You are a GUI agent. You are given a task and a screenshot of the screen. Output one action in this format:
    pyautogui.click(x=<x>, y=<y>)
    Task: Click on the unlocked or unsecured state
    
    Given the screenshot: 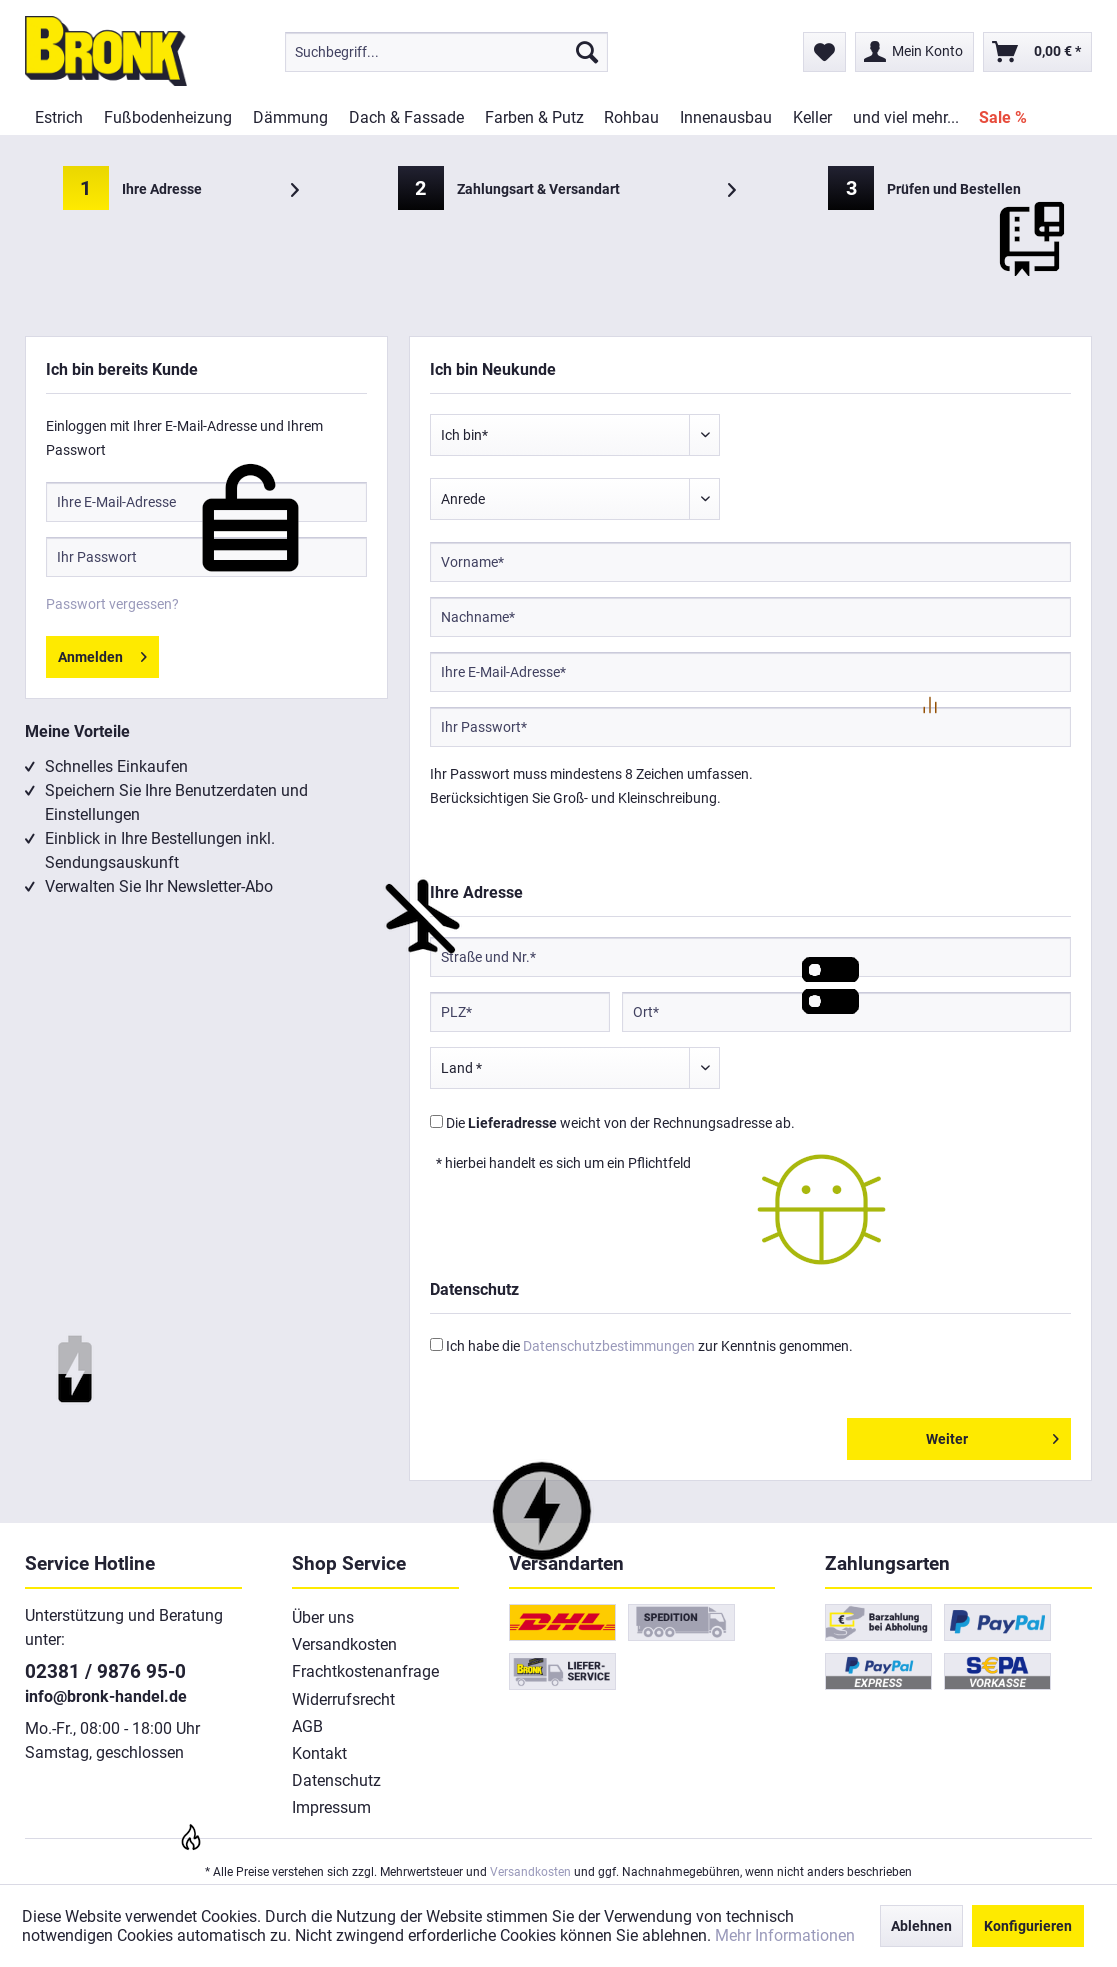 What is the action you would take?
    pyautogui.click(x=250, y=523)
    